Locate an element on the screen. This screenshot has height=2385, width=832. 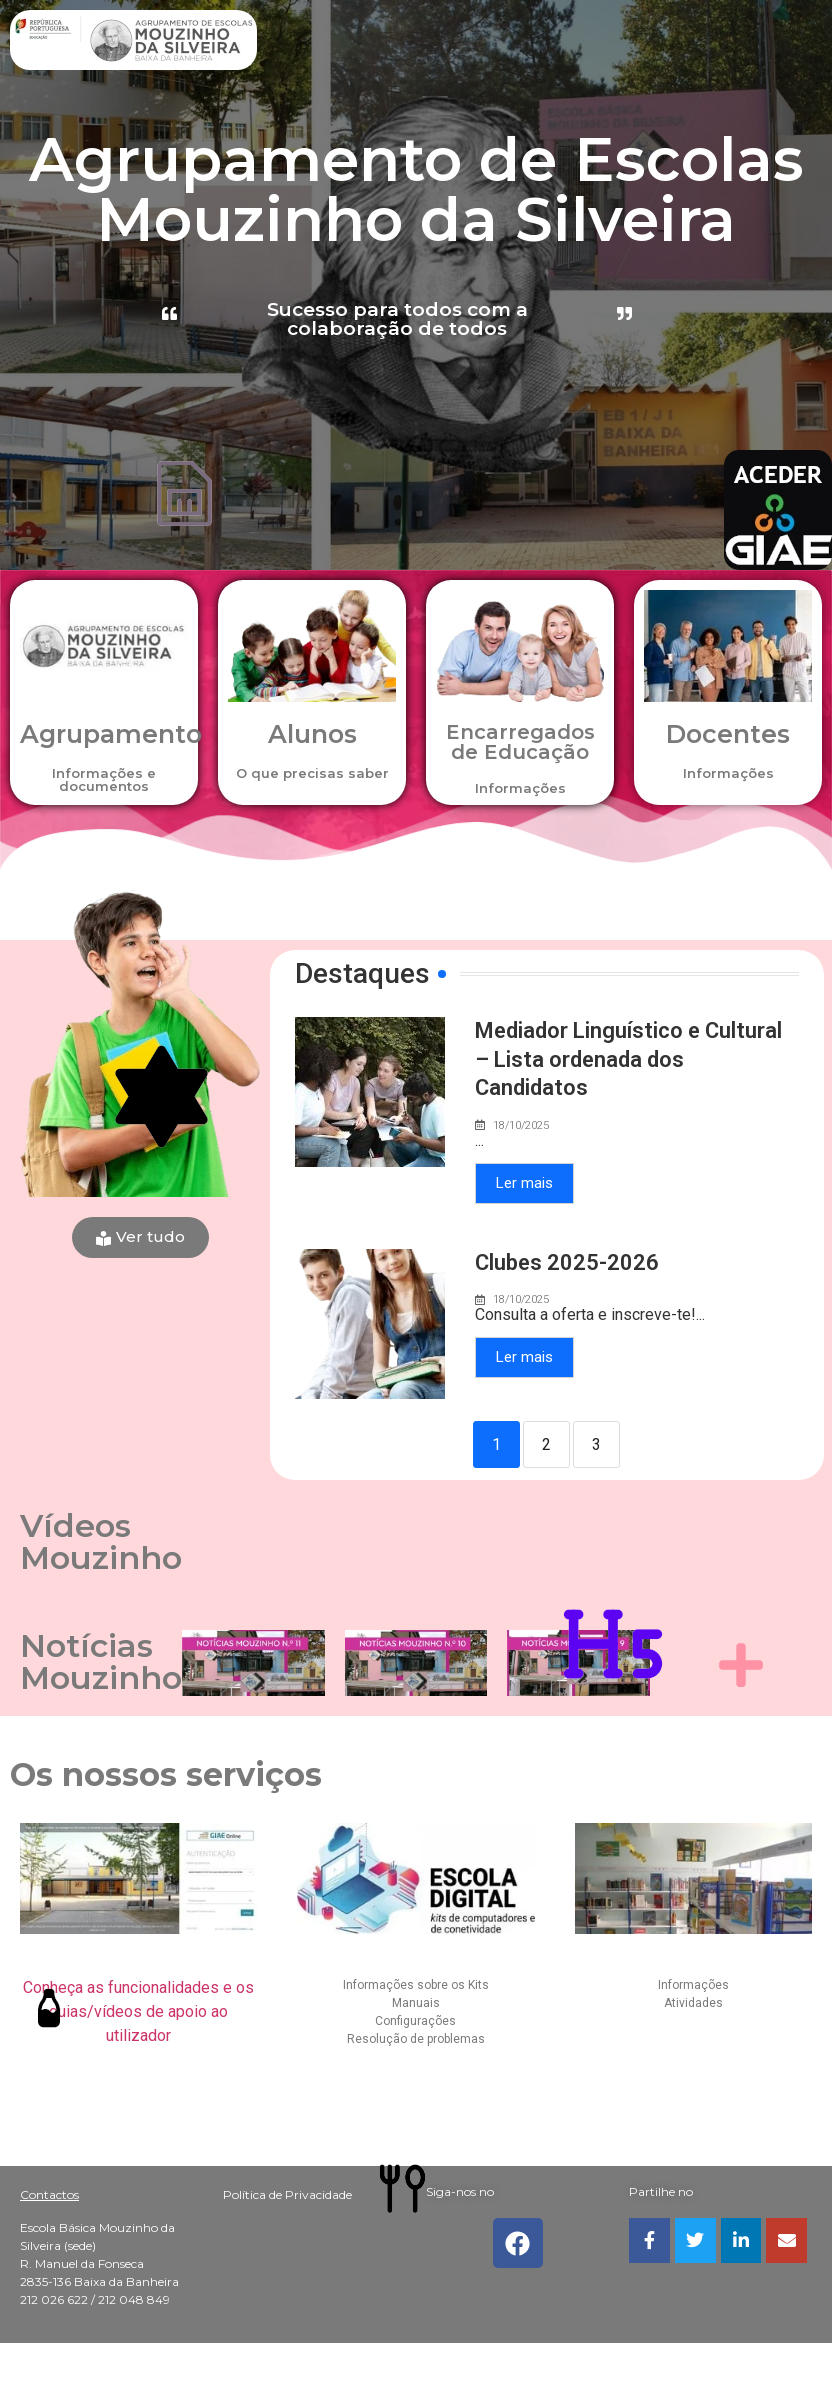
manage sim card settings is located at coordinates (184, 493).